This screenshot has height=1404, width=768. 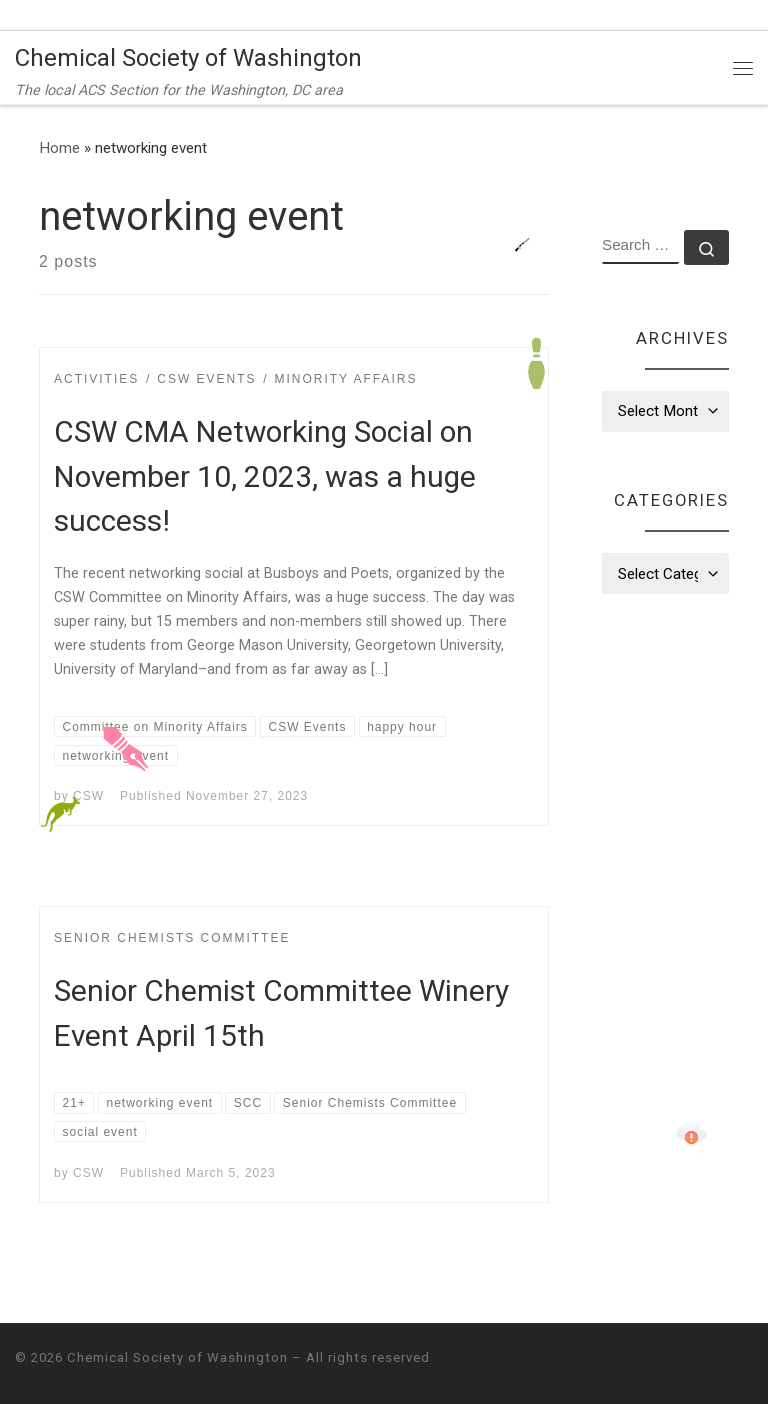 I want to click on access bowling game or activity, so click(x=536, y=363).